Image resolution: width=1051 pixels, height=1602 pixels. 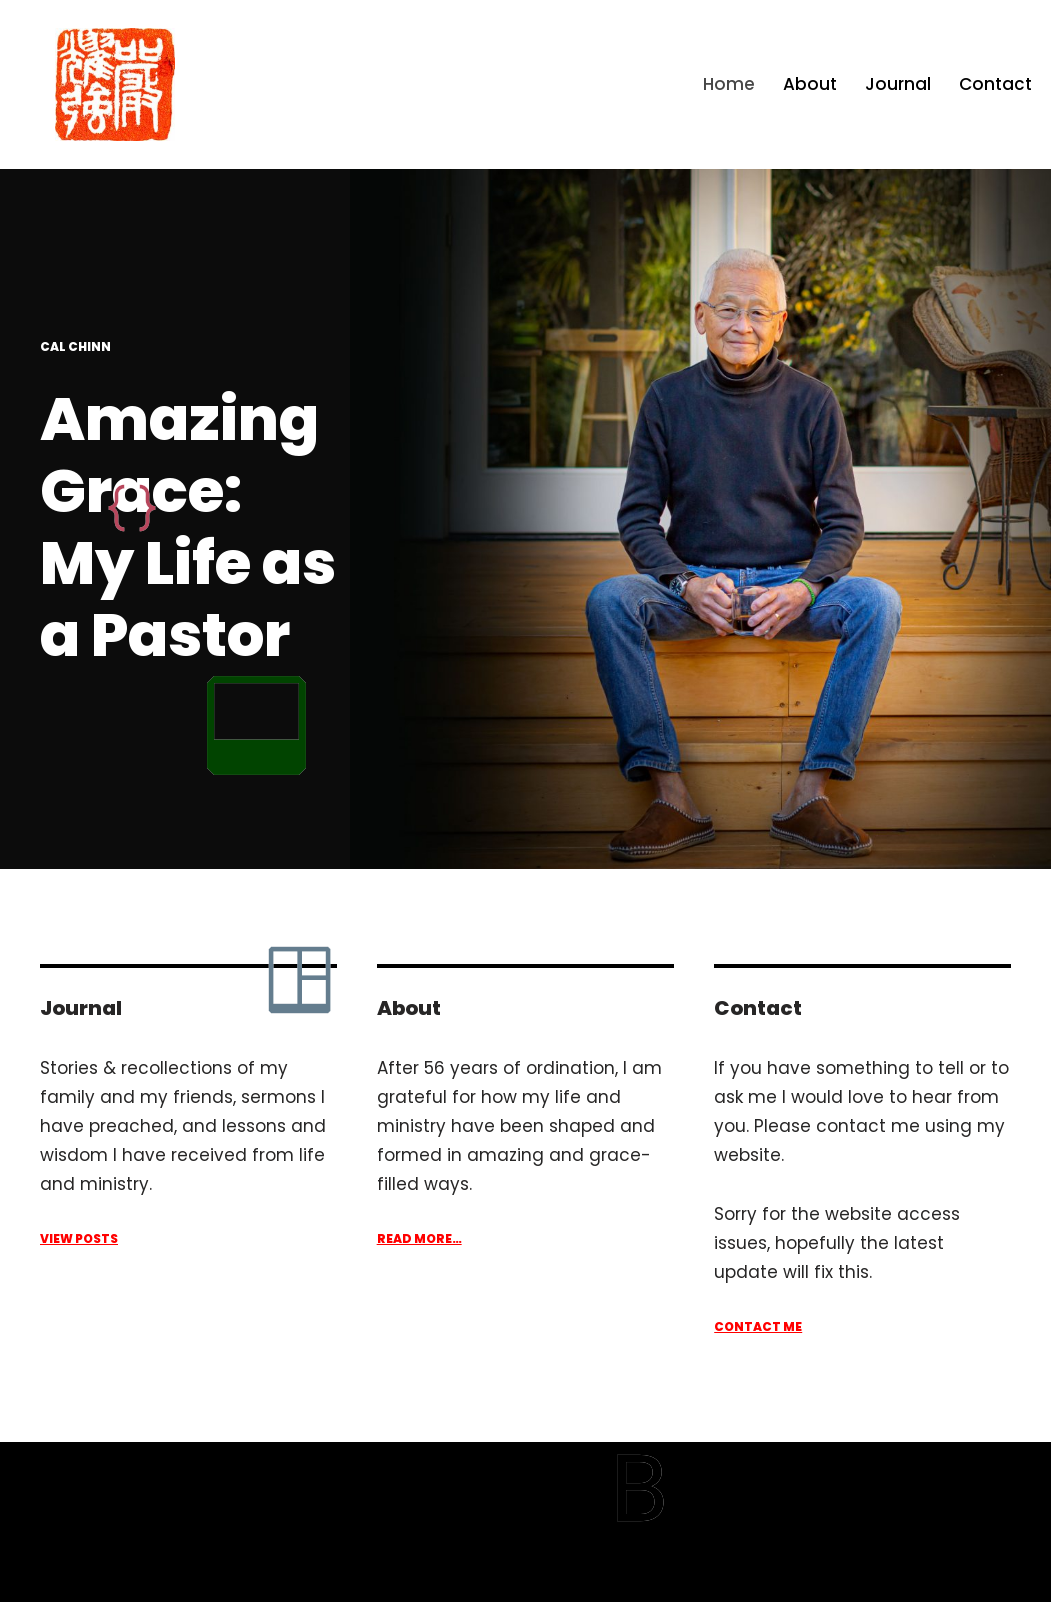 What do you see at coordinates (637, 1488) in the screenshot?
I see `apply bold formatting to selected text` at bounding box center [637, 1488].